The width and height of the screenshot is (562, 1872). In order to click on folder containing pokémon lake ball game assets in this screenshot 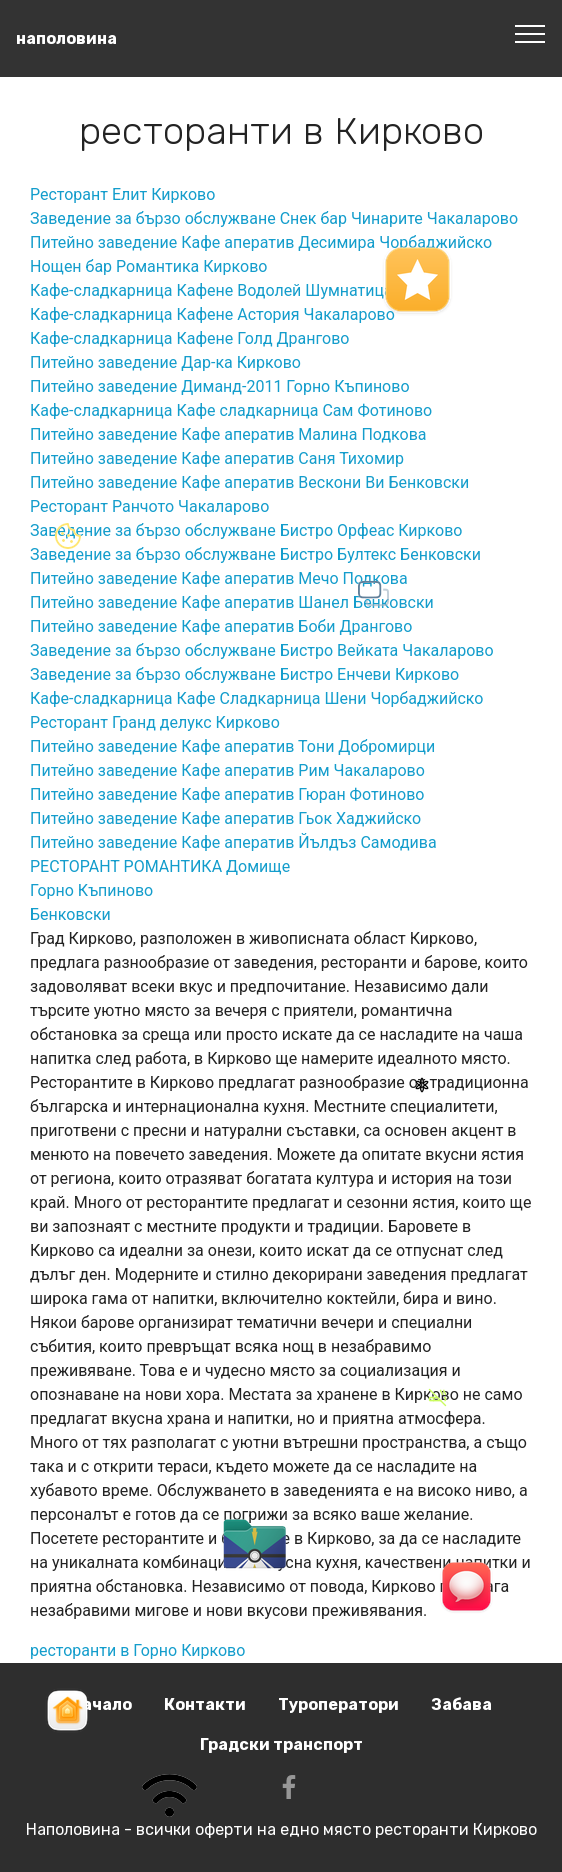, I will do `click(254, 1545)`.